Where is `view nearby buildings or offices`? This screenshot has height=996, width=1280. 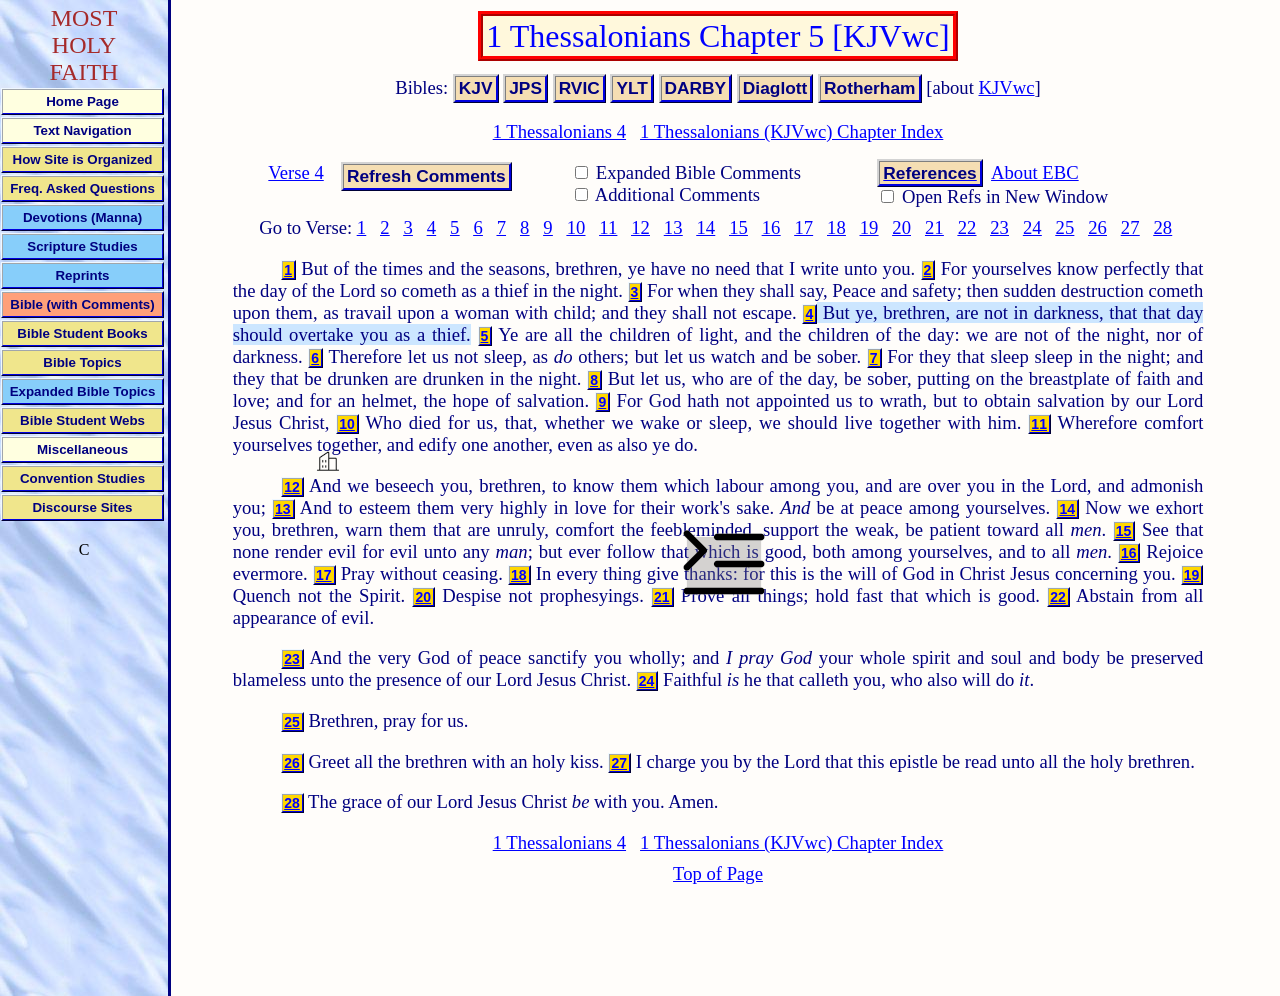 view nearby buildings or offices is located at coordinates (328, 462).